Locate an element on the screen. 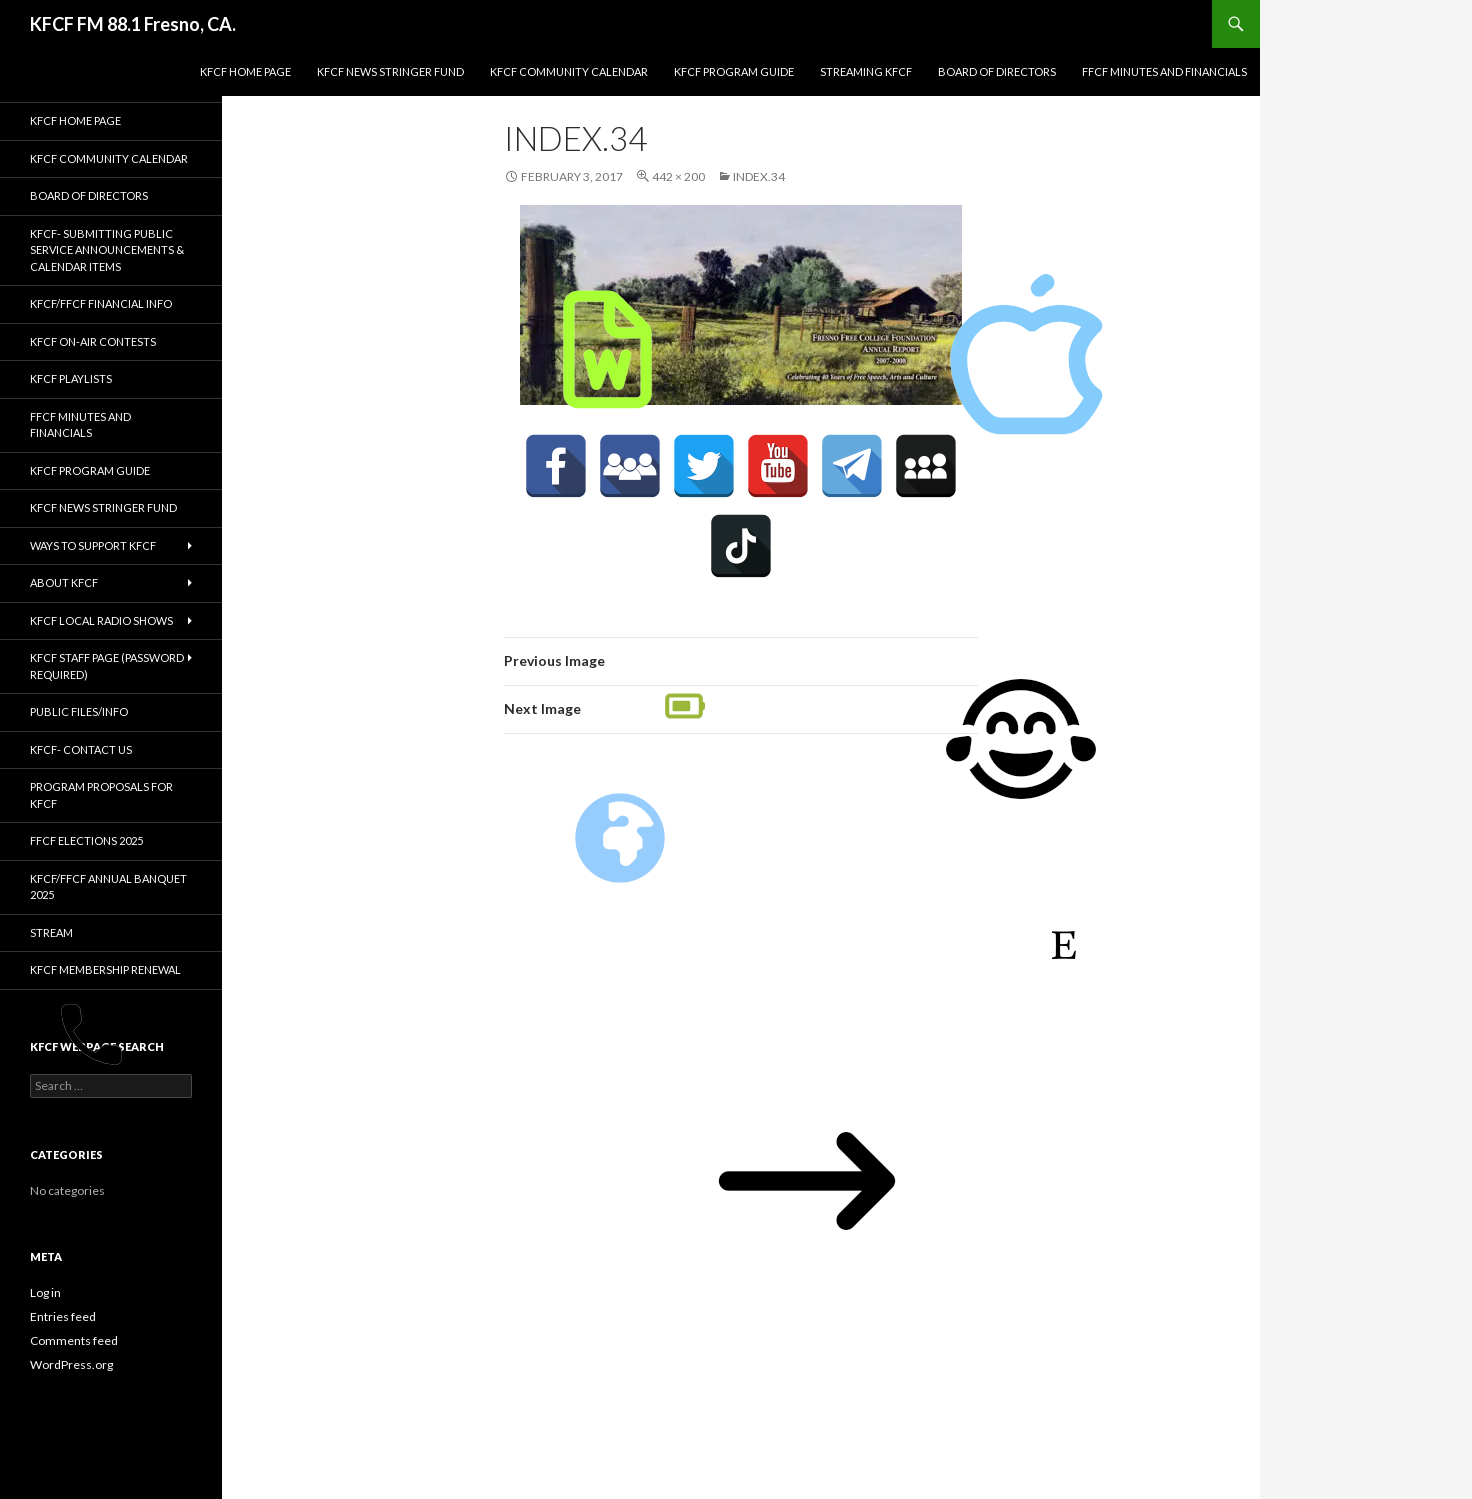  make a phone call is located at coordinates (91, 1034).